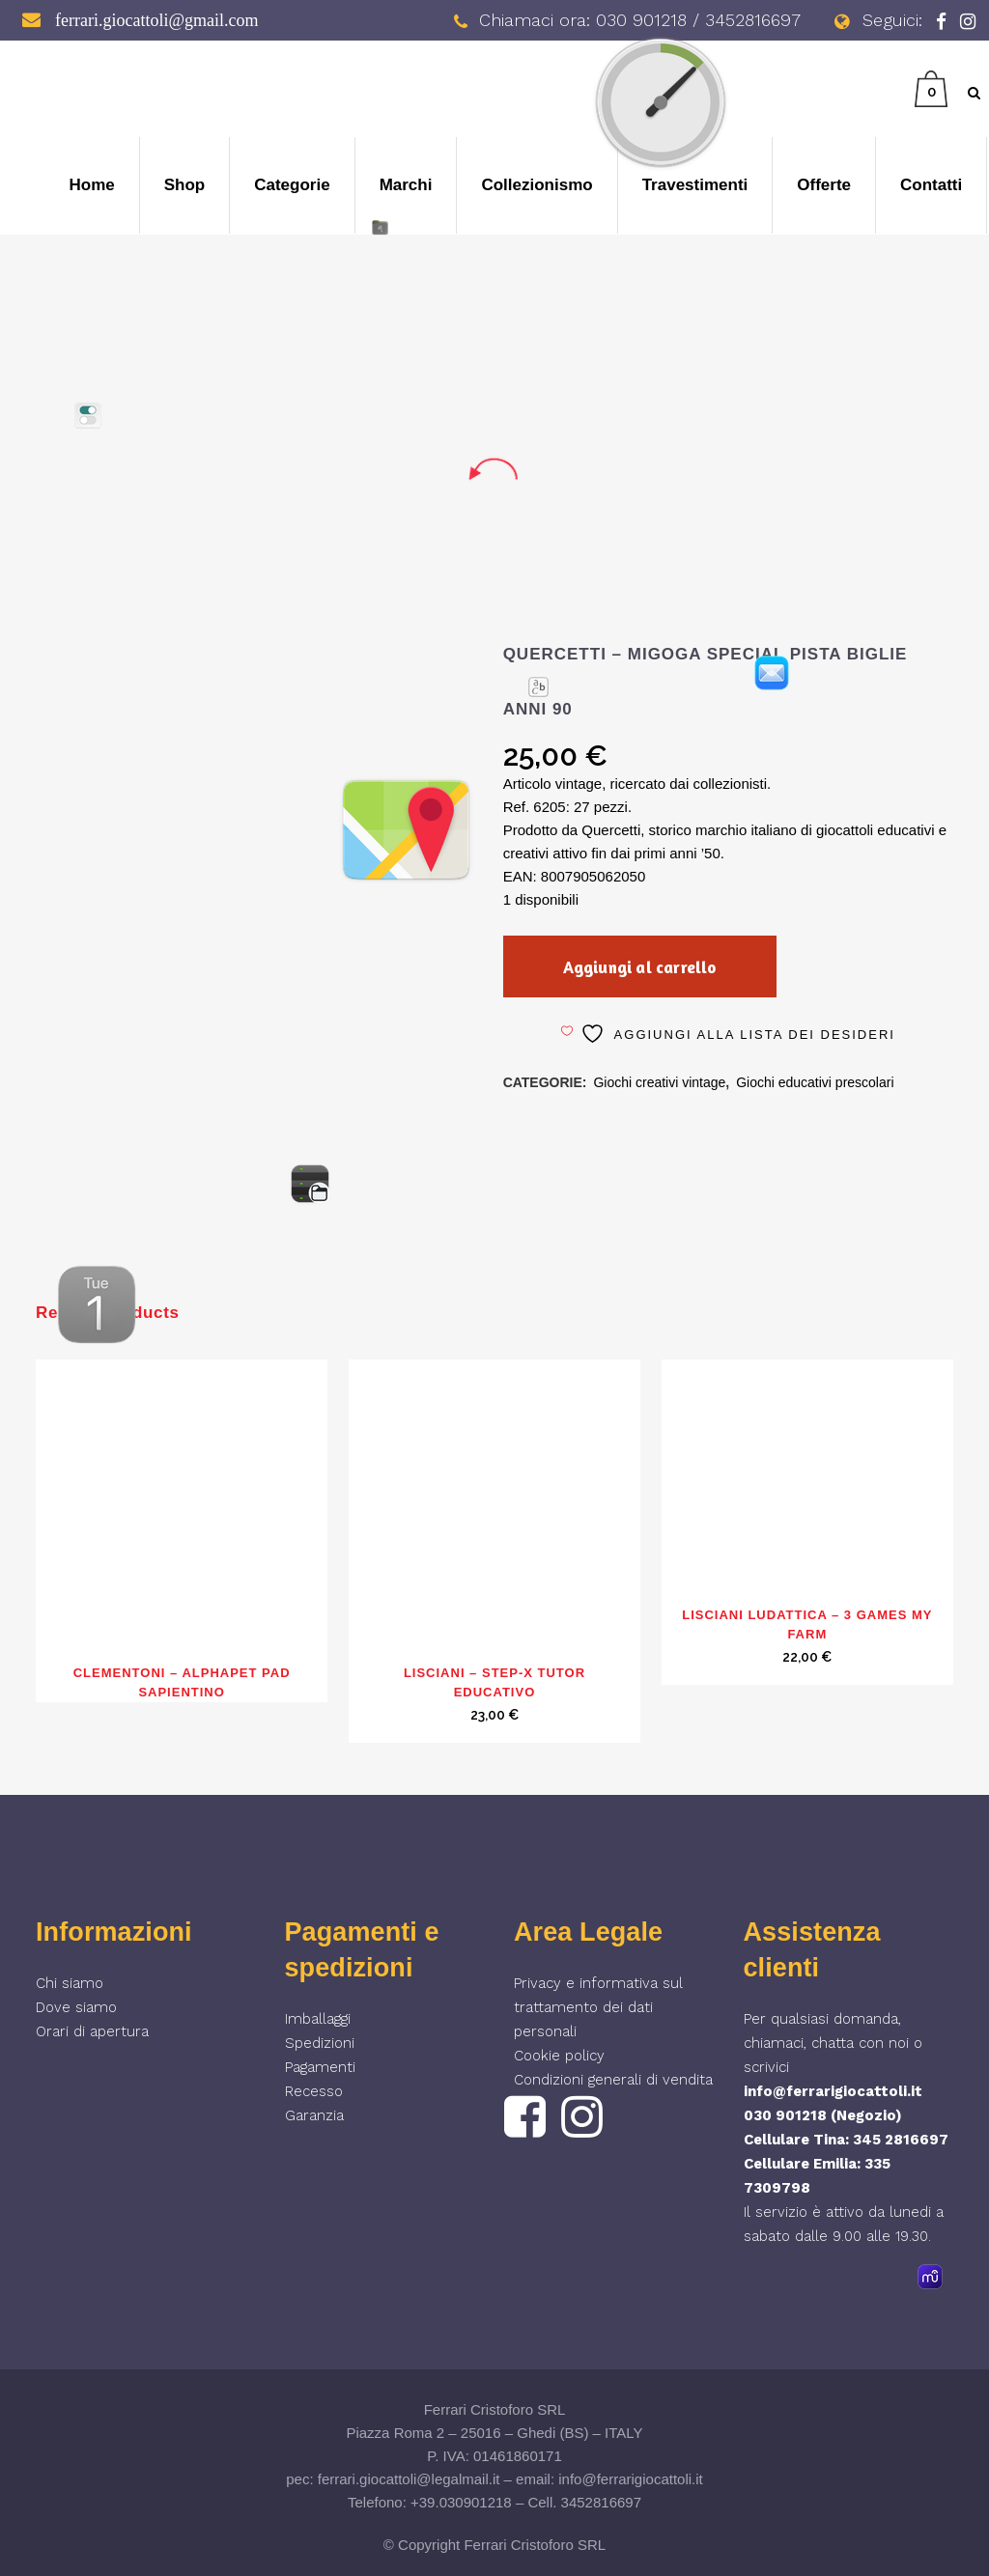 The width and height of the screenshot is (989, 2576). What do you see at coordinates (538, 686) in the screenshot?
I see `access font and typography settings` at bounding box center [538, 686].